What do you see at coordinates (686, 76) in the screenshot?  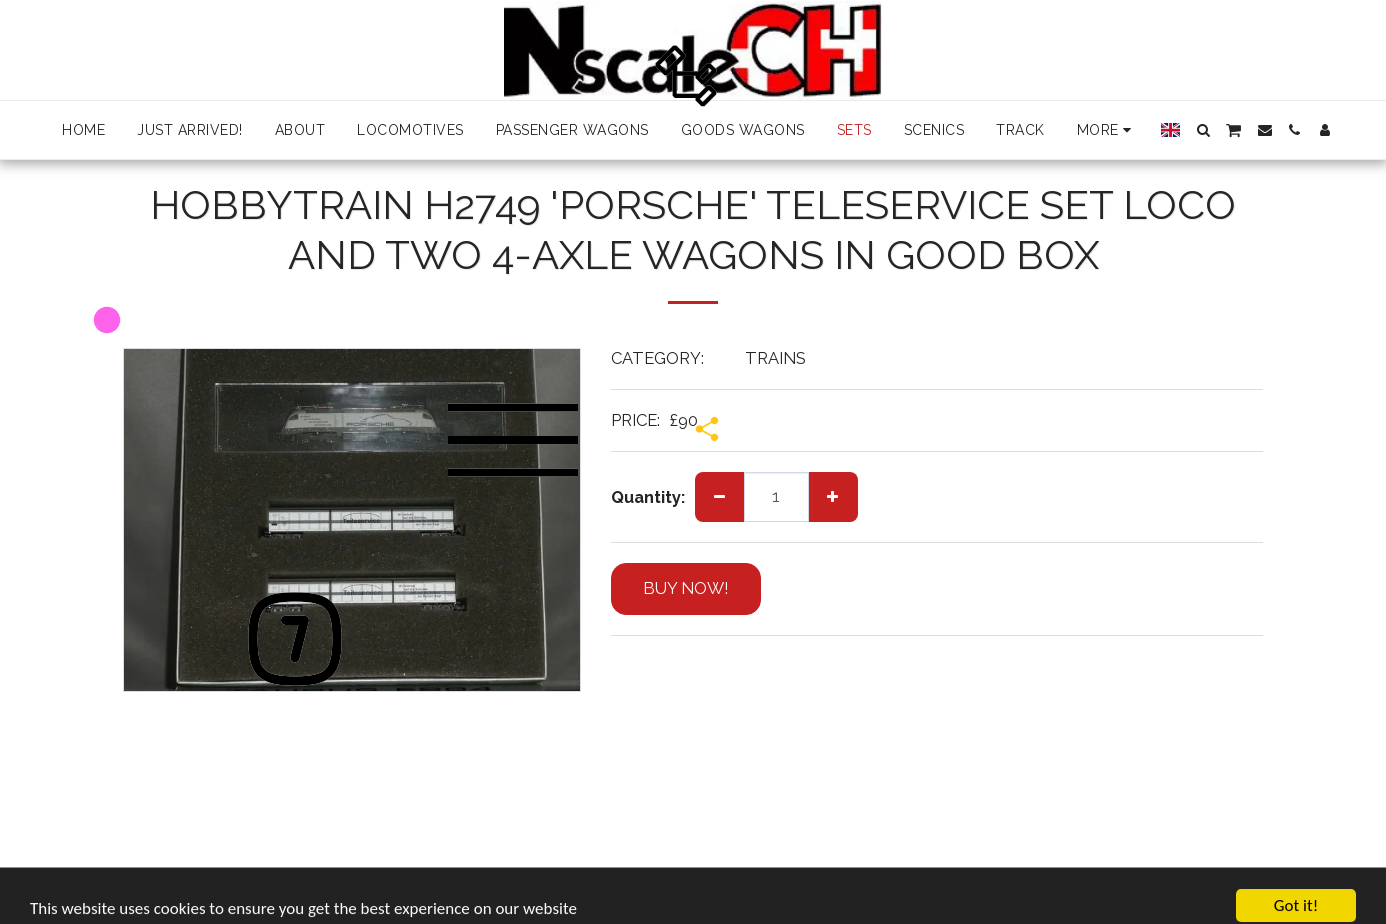 I see `indicates a class definition in code` at bounding box center [686, 76].